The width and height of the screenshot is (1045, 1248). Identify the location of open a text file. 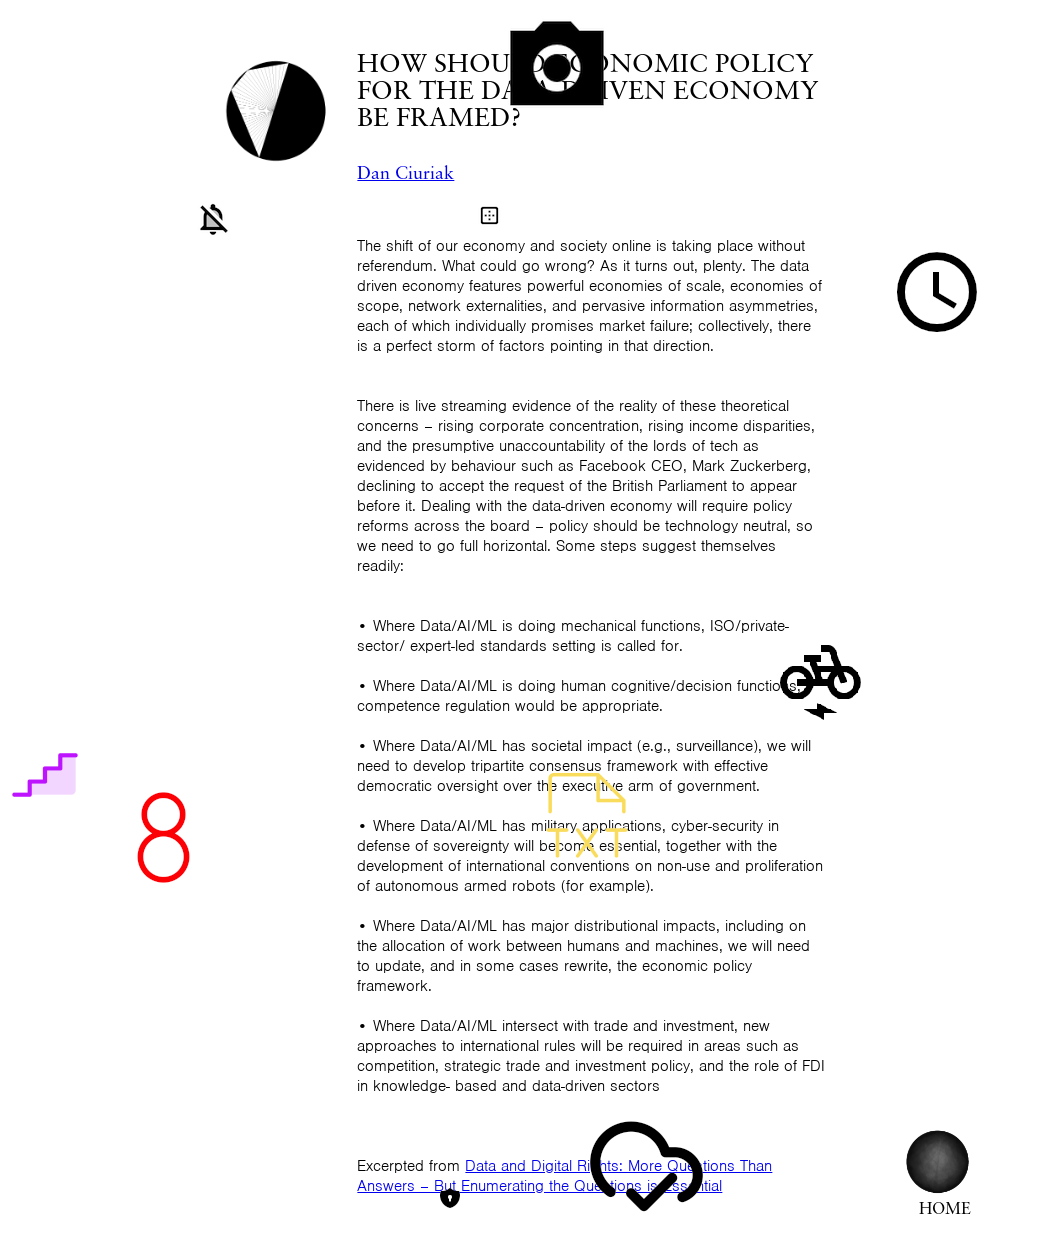
(587, 819).